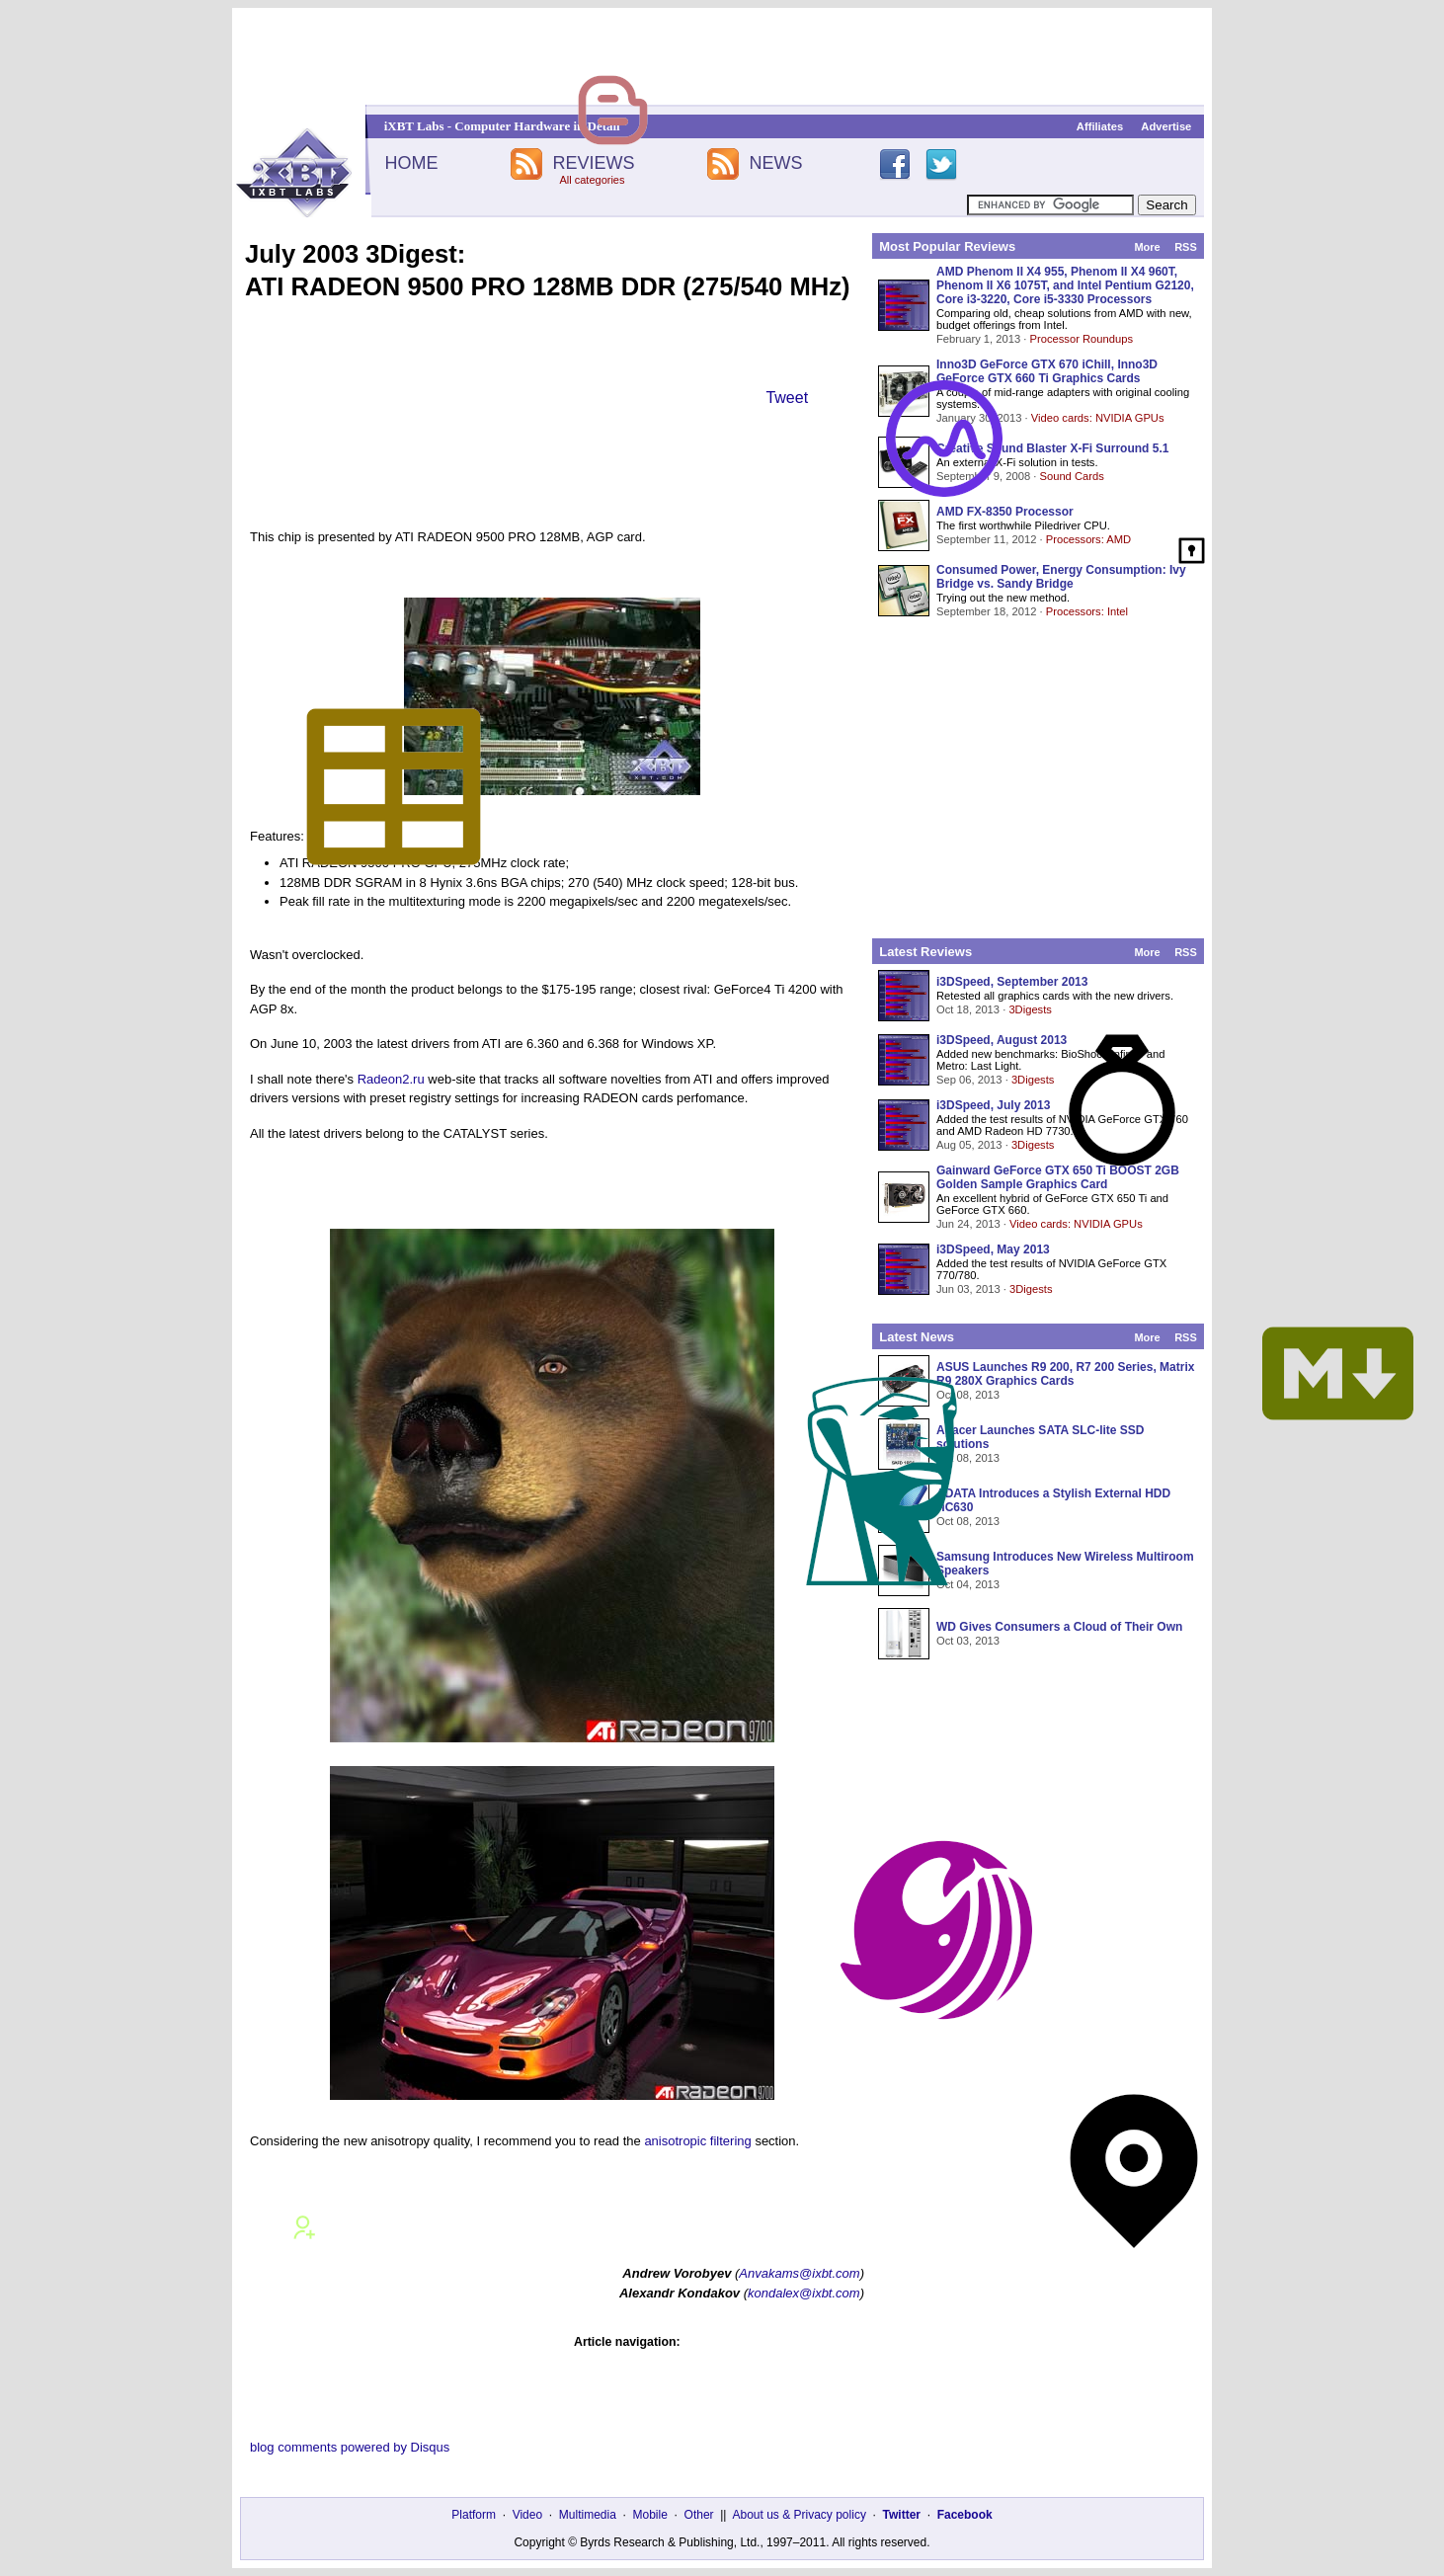 The width and height of the screenshot is (1444, 2576). What do you see at coordinates (612, 110) in the screenshot?
I see `open Blogger app` at bounding box center [612, 110].